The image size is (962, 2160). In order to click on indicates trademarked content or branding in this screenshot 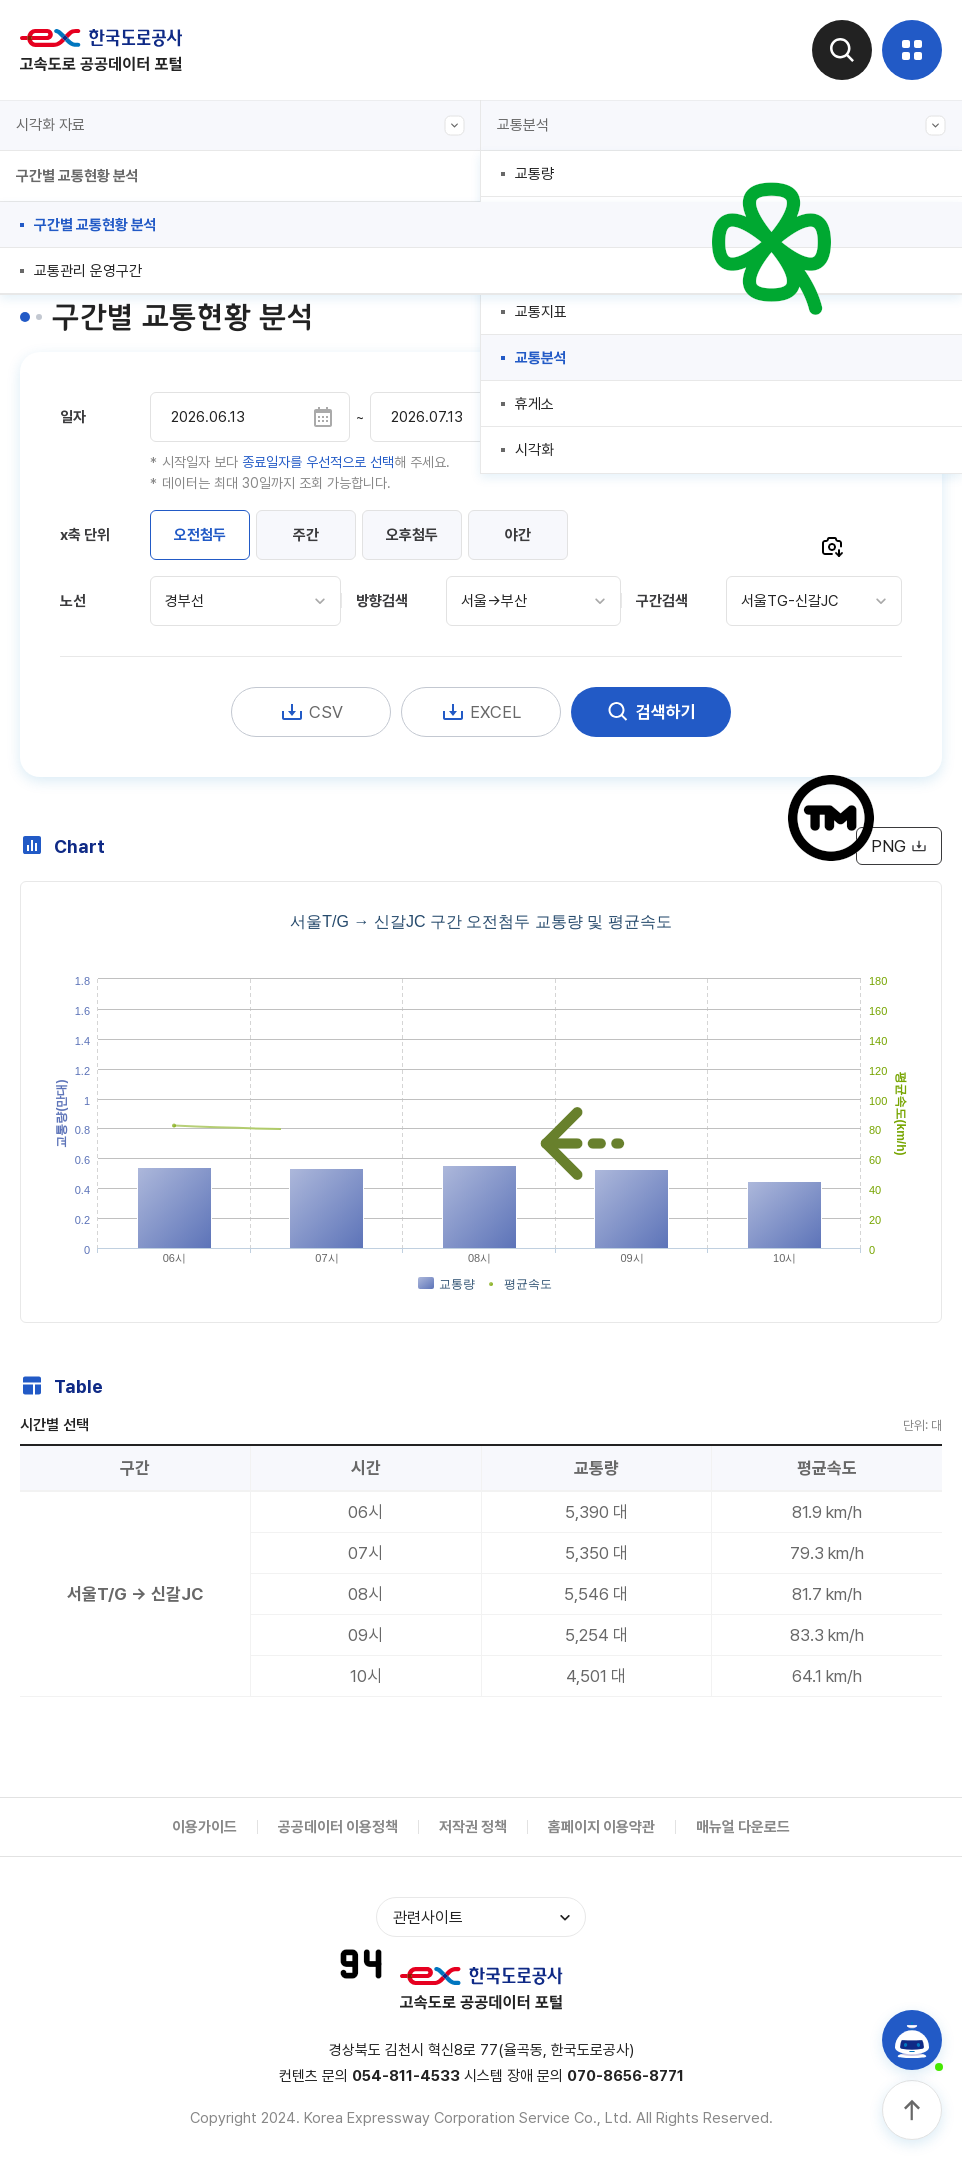, I will do `click(831, 818)`.